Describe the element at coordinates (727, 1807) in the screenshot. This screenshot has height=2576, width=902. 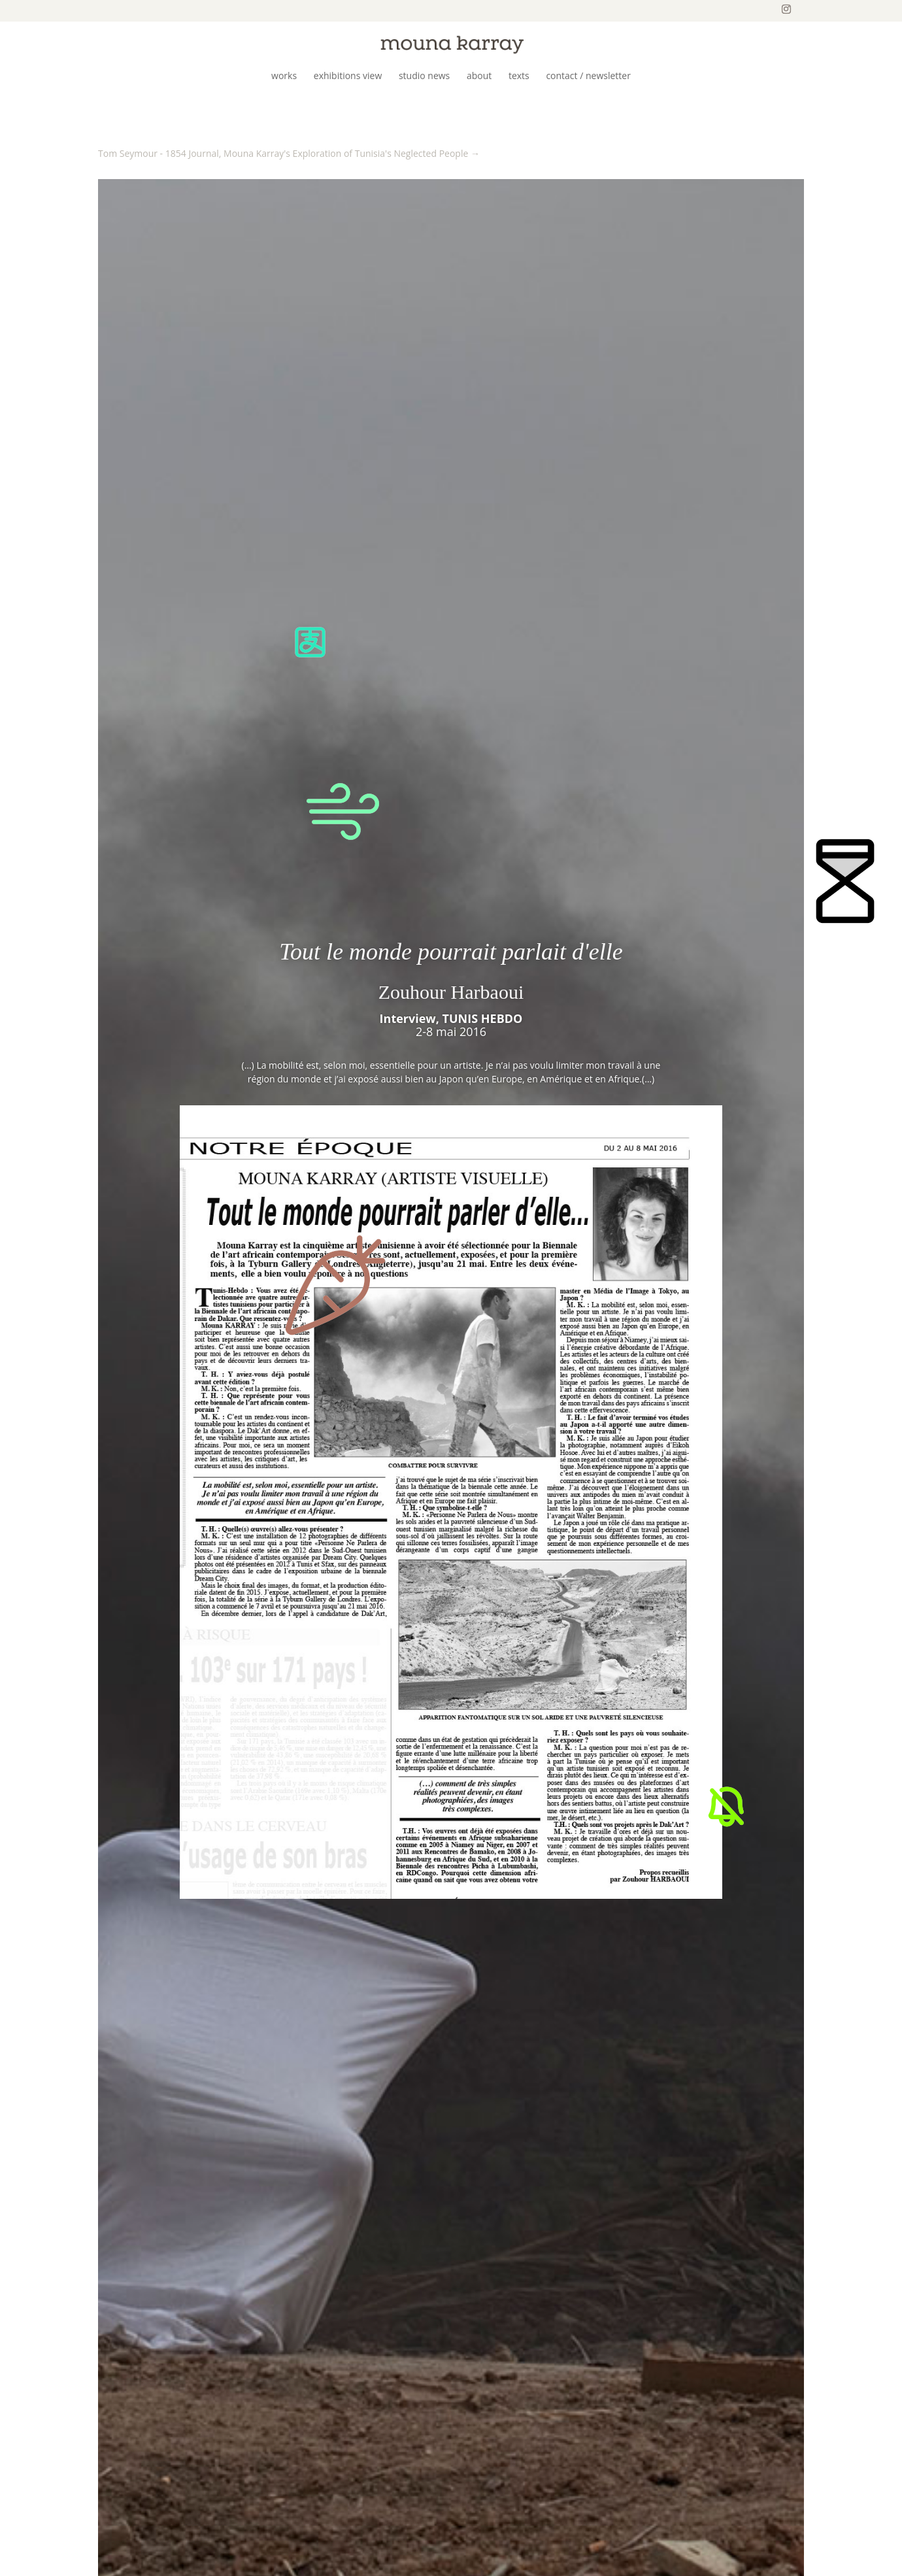
I see `mute notifications` at that location.